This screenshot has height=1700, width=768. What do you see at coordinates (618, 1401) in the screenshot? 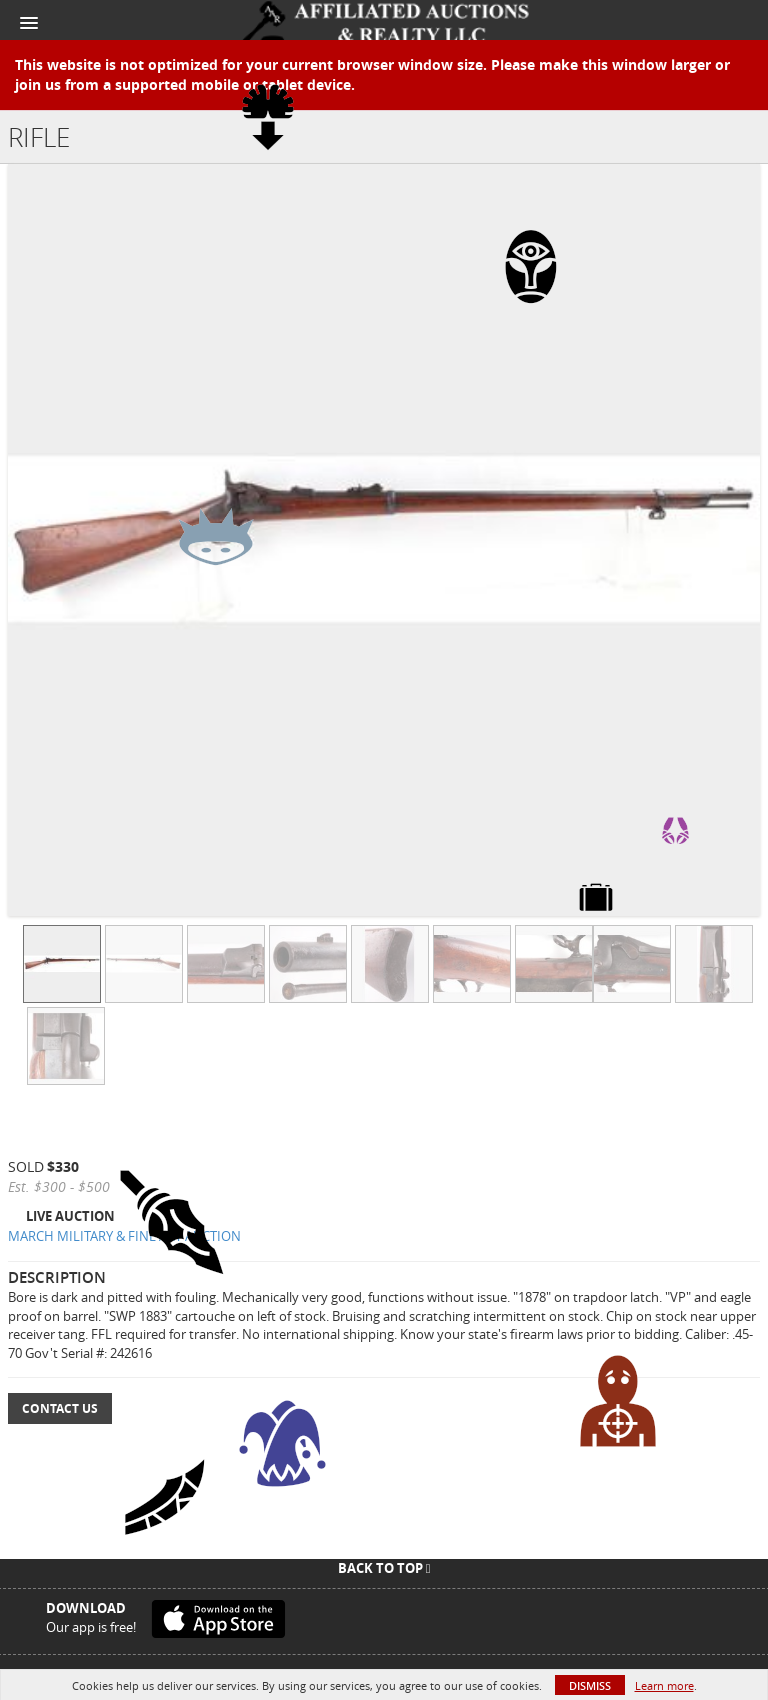
I see `target or aim at an enemy` at bounding box center [618, 1401].